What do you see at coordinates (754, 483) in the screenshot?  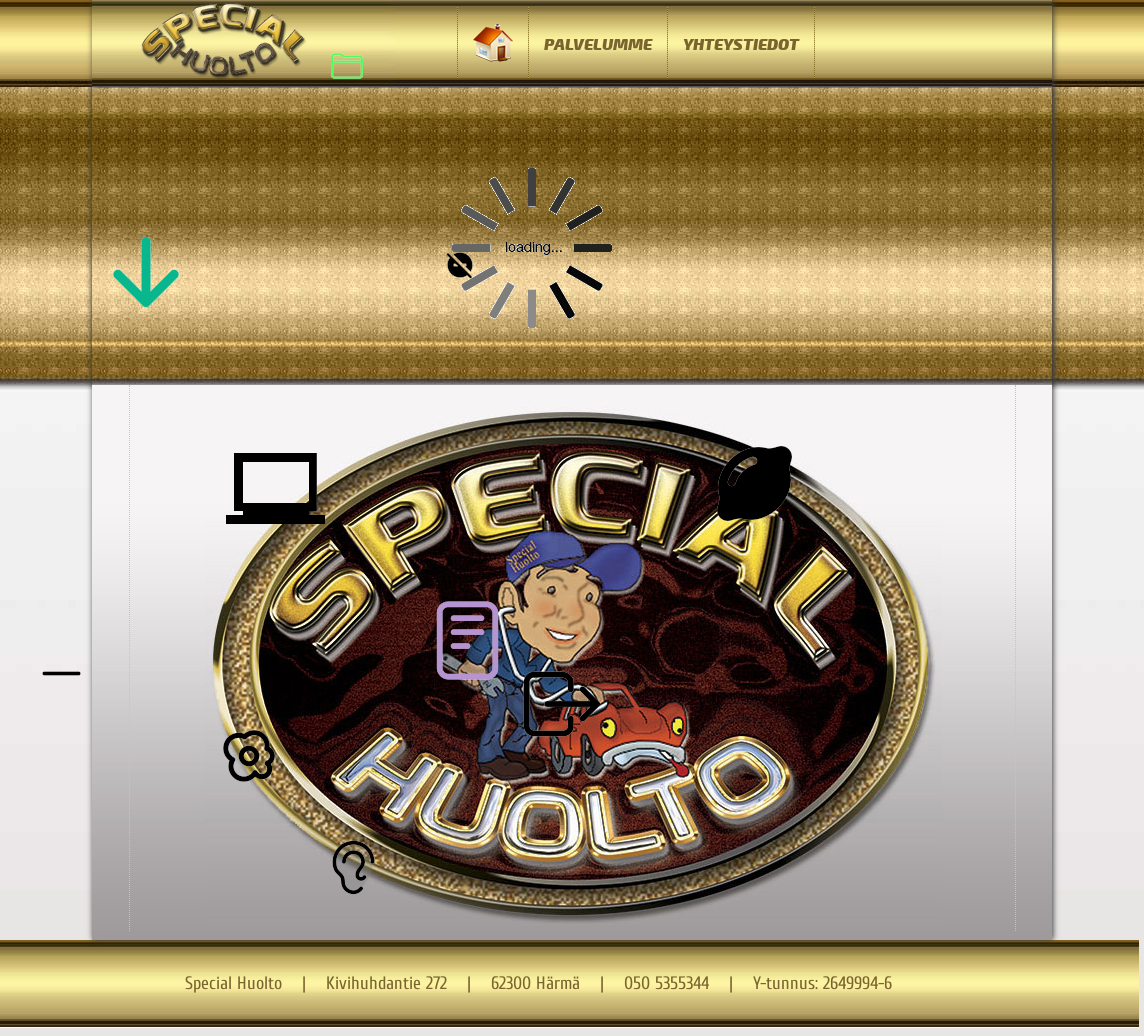 I see `indicates fresh or organic content` at bounding box center [754, 483].